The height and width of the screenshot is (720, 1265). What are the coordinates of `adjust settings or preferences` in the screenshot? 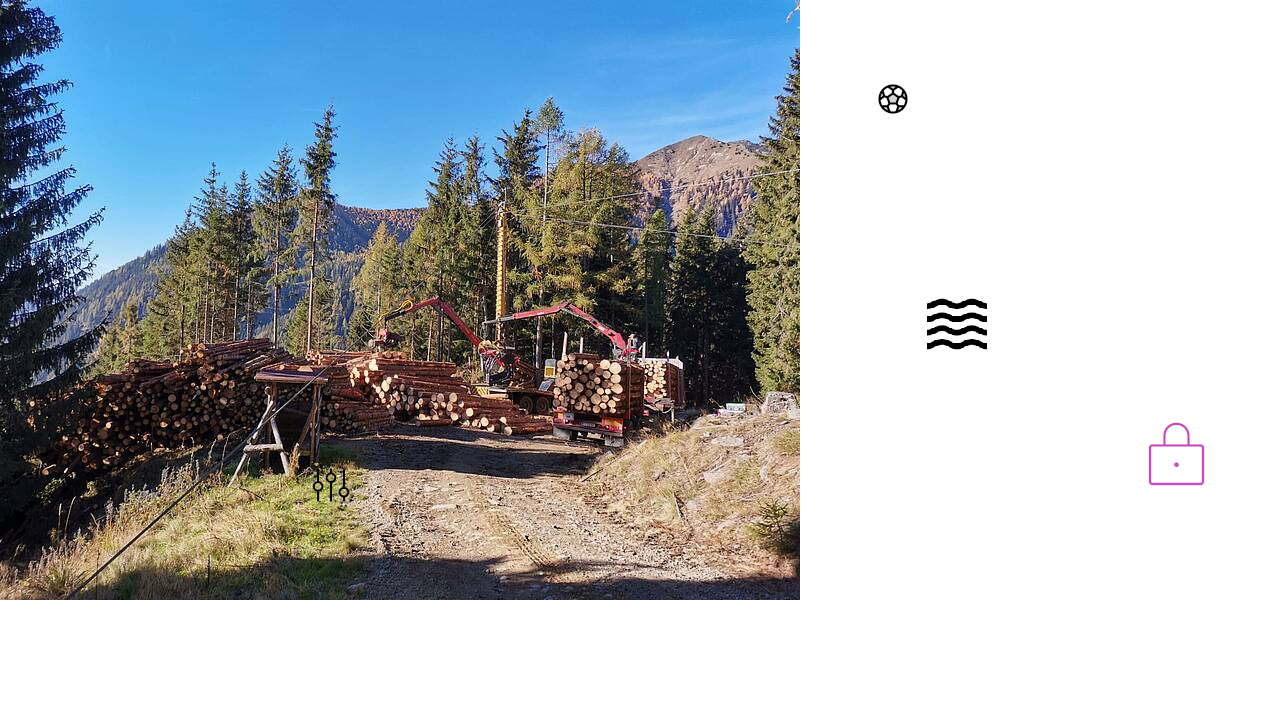 It's located at (331, 485).